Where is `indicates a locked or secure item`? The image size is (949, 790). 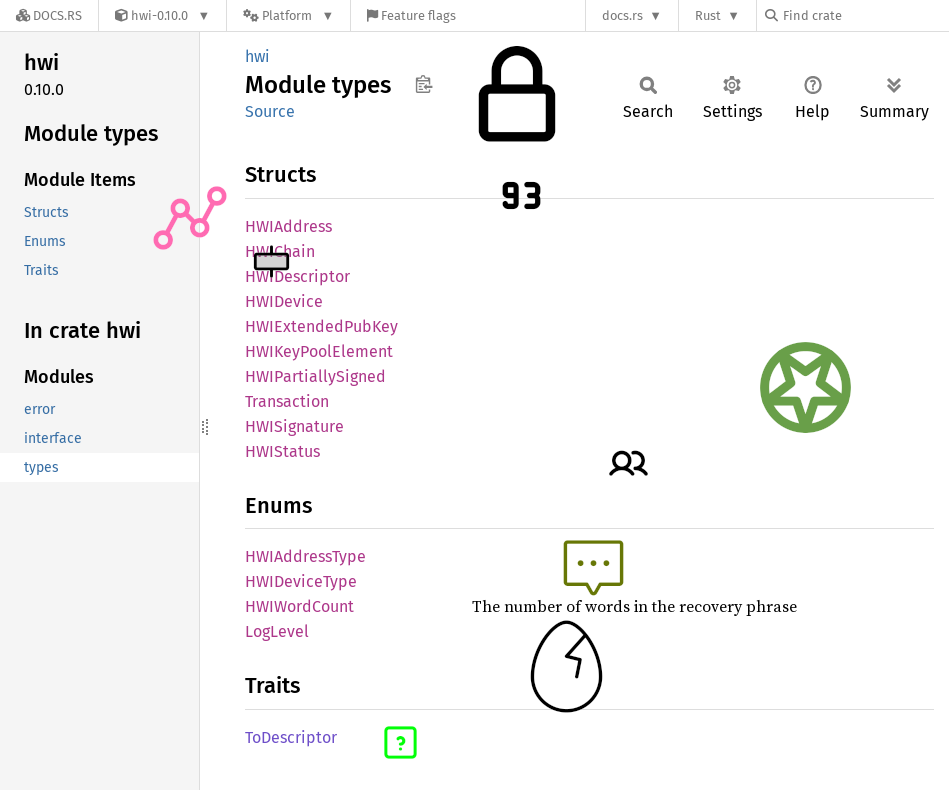
indicates a locked or secure item is located at coordinates (517, 97).